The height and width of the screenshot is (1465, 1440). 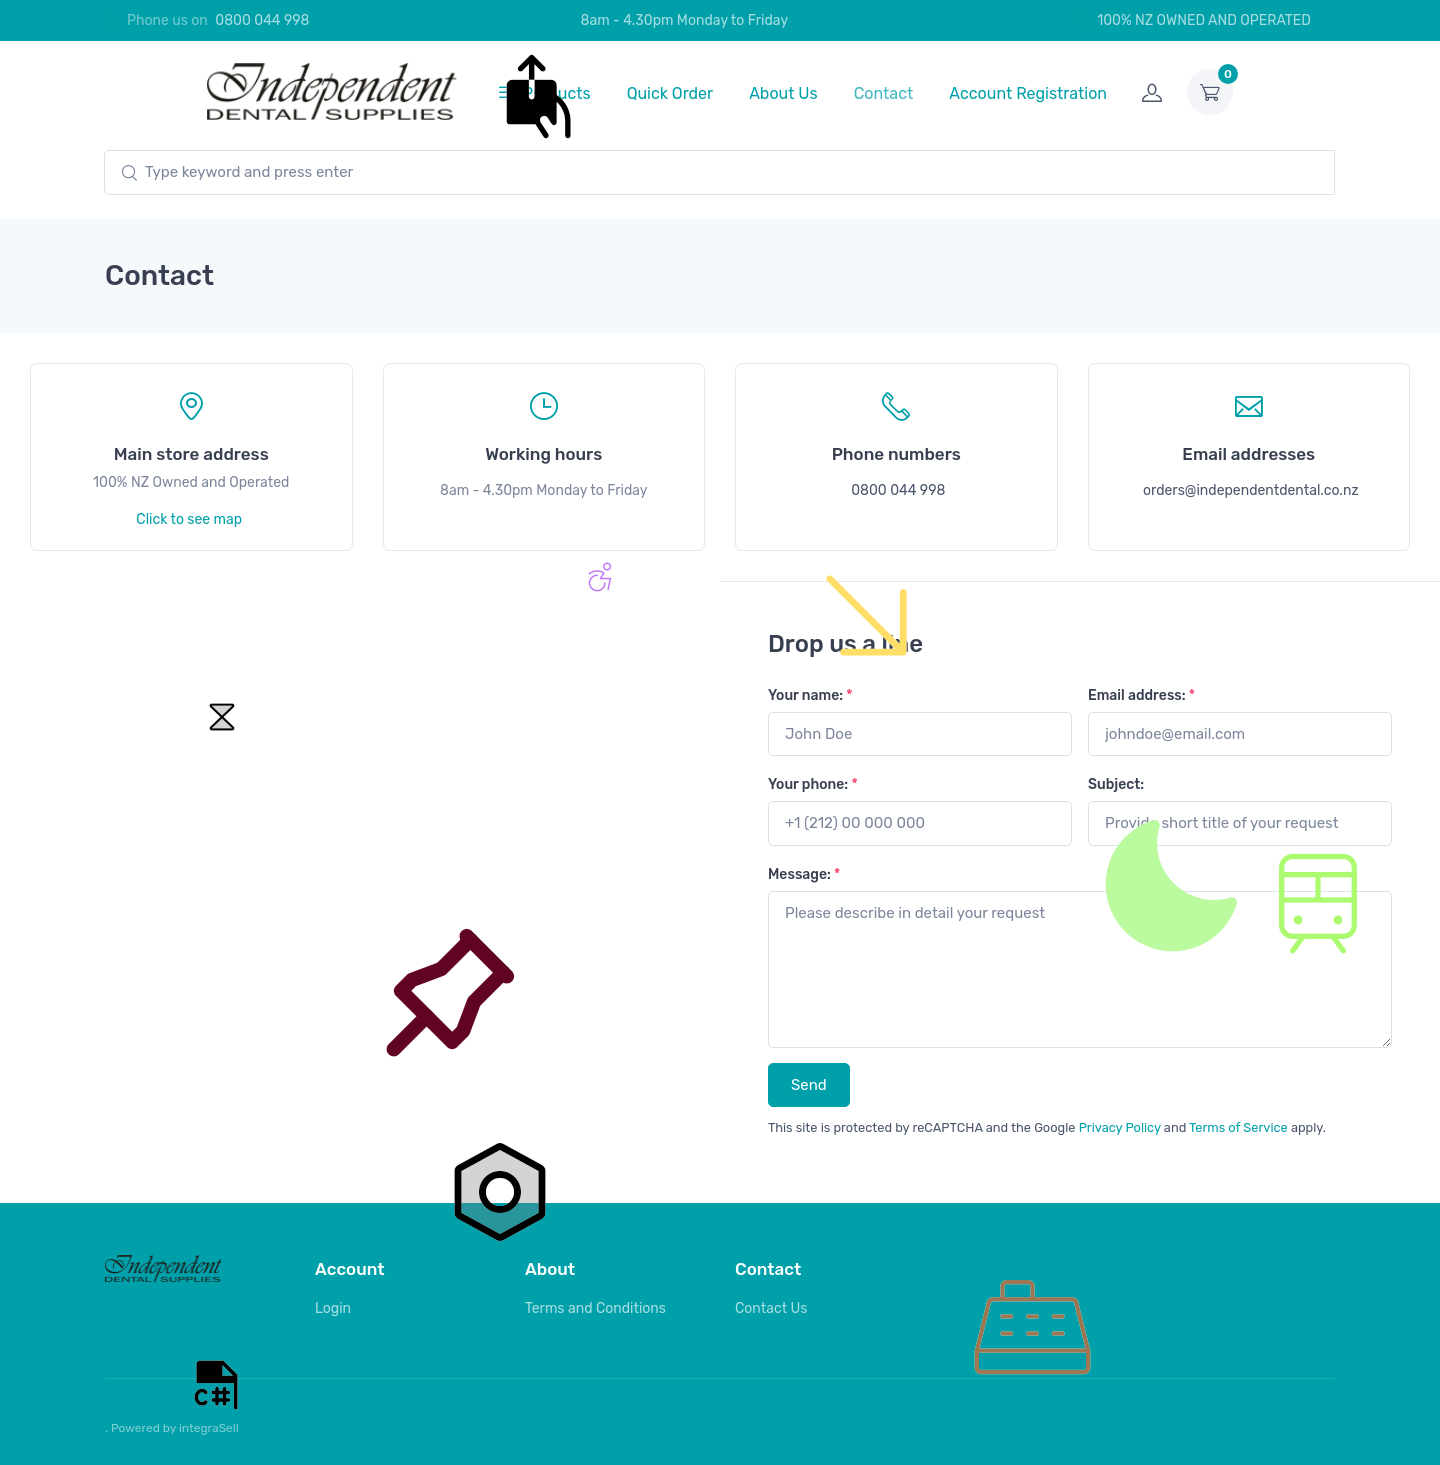 What do you see at coordinates (600, 577) in the screenshot?
I see `indicates wheelchair accessible route or facility` at bounding box center [600, 577].